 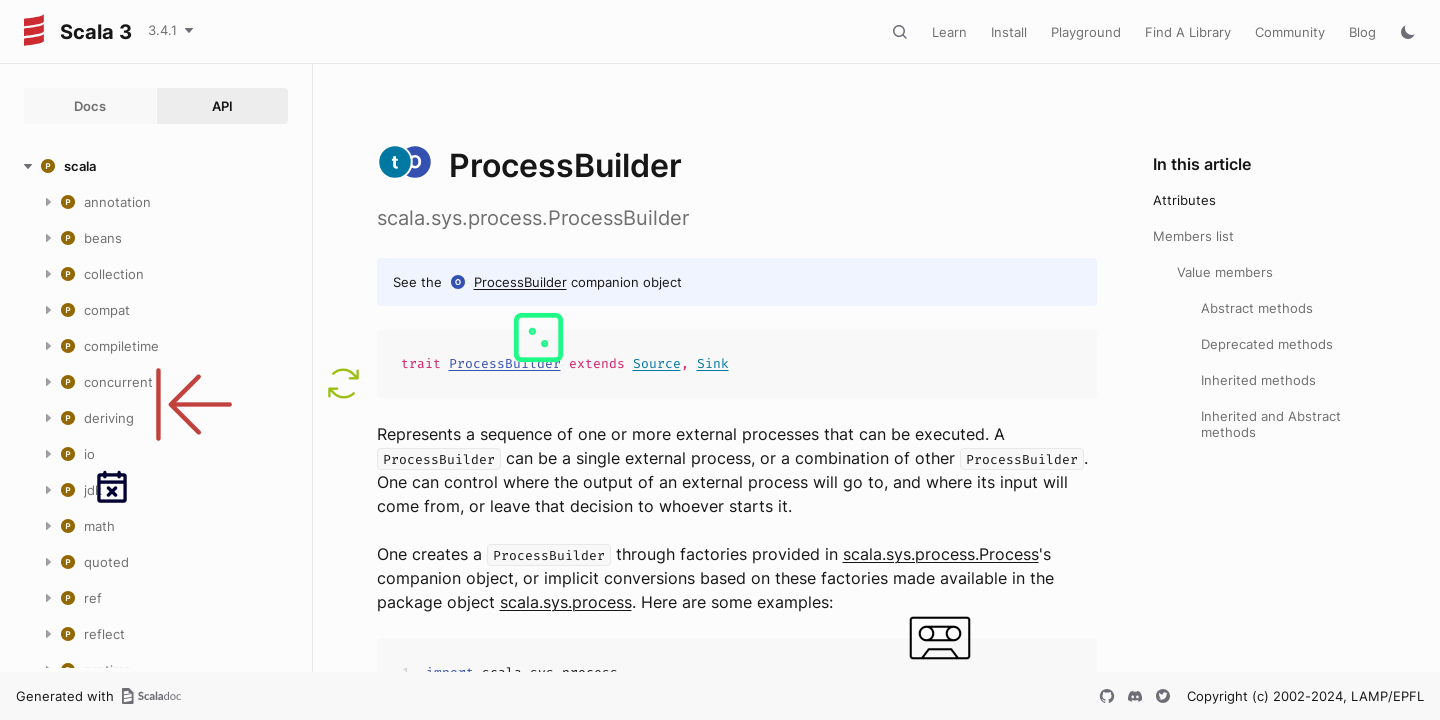 I want to click on randomize or shuffle content, so click(x=538, y=337).